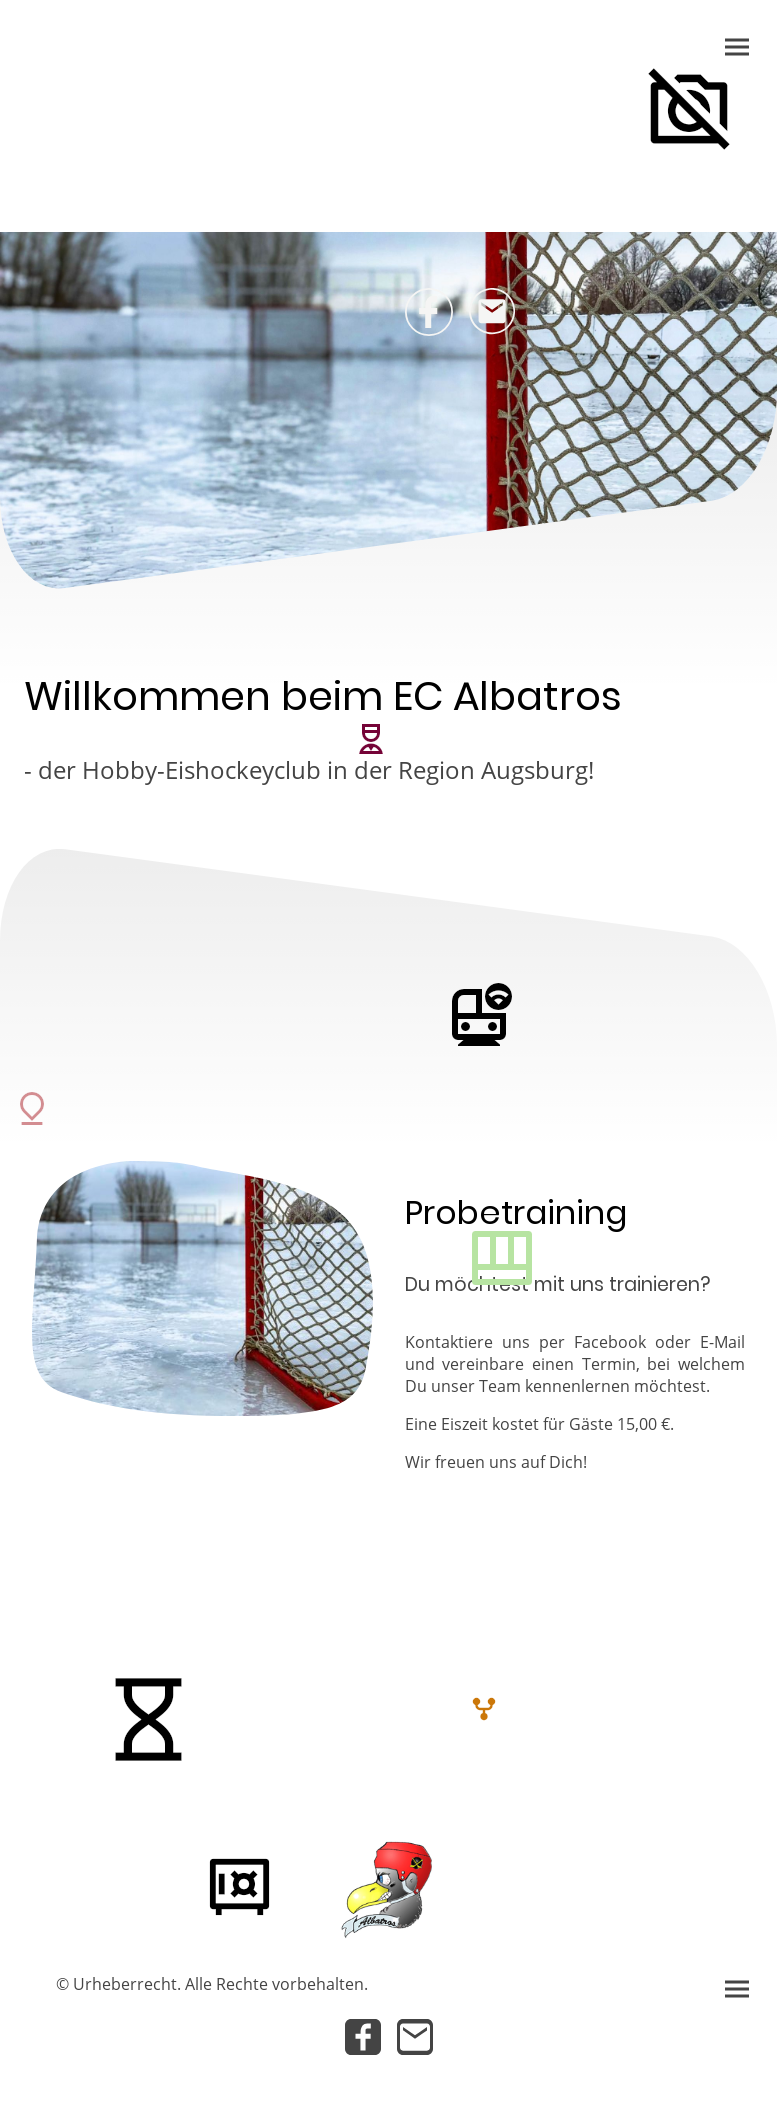 The height and width of the screenshot is (2127, 777). What do you see at coordinates (32, 1107) in the screenshot?
I see `mark a location on the map` at bounding box center [32, 1107].